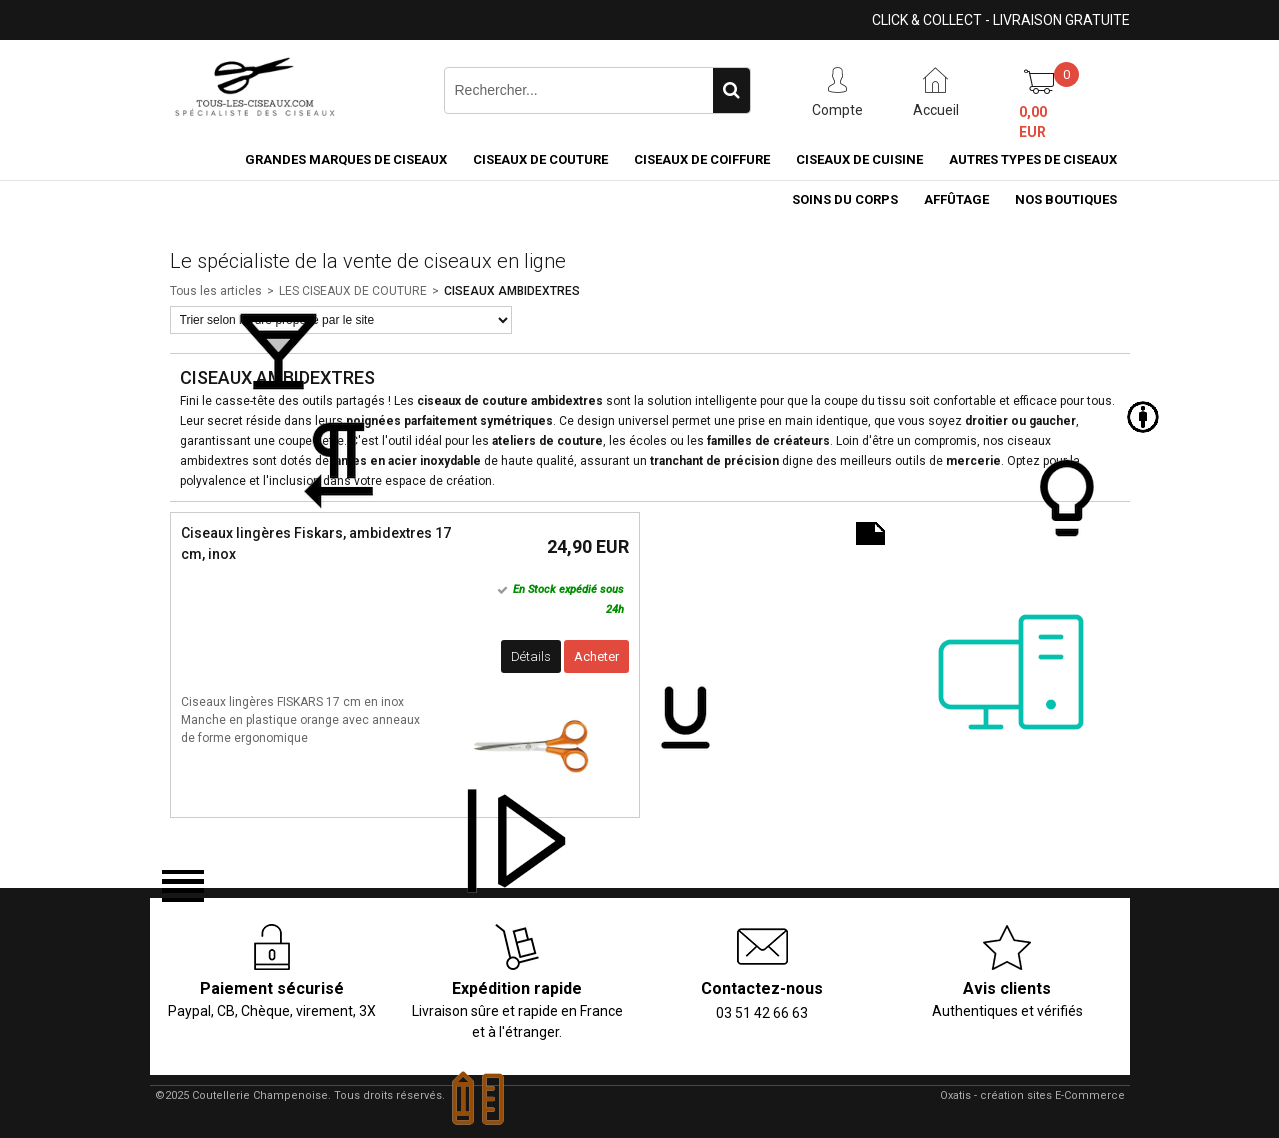 Image resolution: width=1279 pixels, height=1138 pixels. Describe the element at coordinates (338, 465) in the screenshot. I see `switch text direction to right-to-left` at that location.